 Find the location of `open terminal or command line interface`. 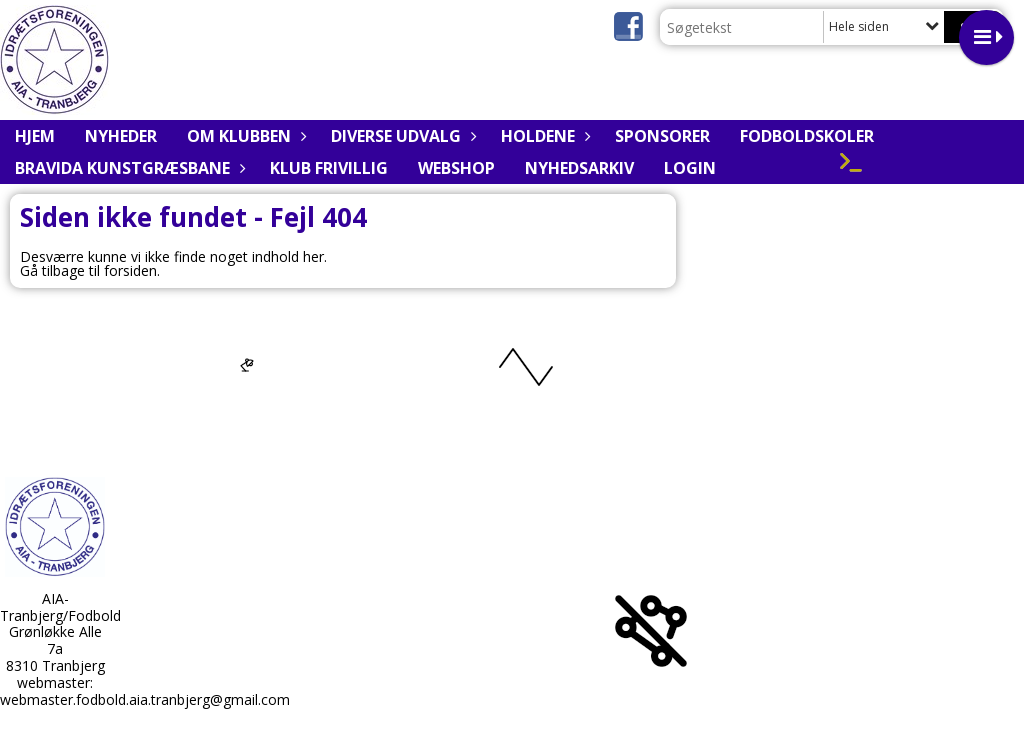

open terminal or command line interface is located at coordinates (851, 161).